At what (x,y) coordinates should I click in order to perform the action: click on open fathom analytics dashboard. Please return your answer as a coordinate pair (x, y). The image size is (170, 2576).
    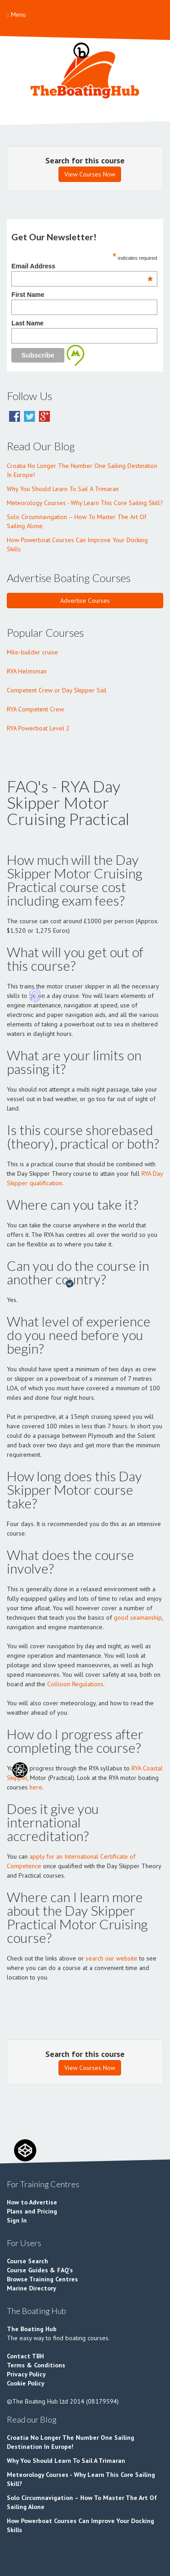
    Looking at the image, I should click on (69, 1283).